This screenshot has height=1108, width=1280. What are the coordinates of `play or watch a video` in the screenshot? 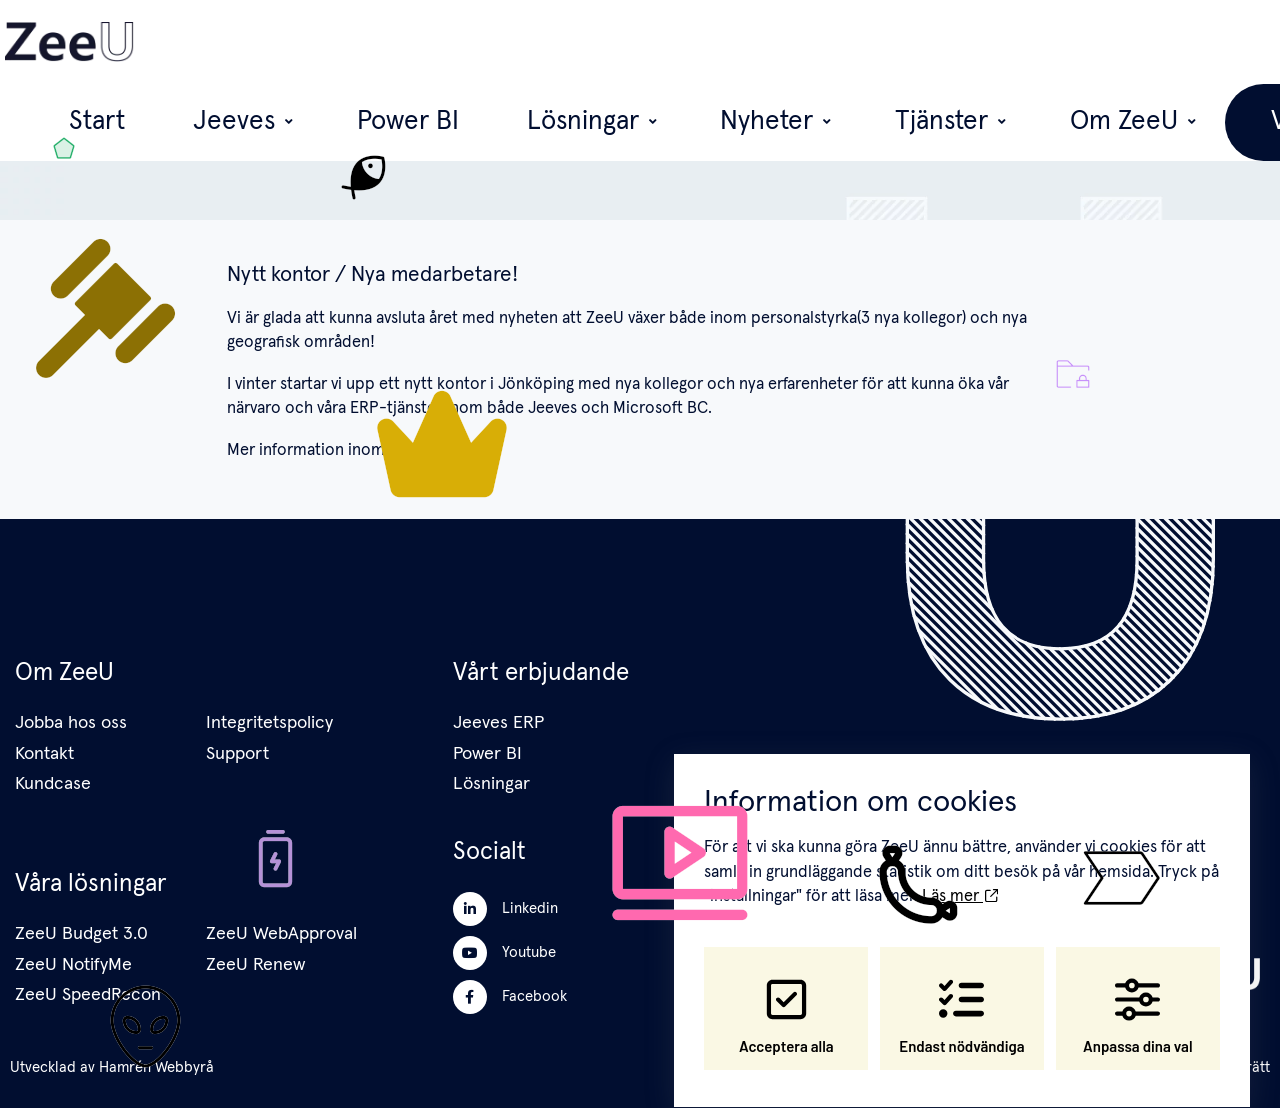 It's located at (680, 863).